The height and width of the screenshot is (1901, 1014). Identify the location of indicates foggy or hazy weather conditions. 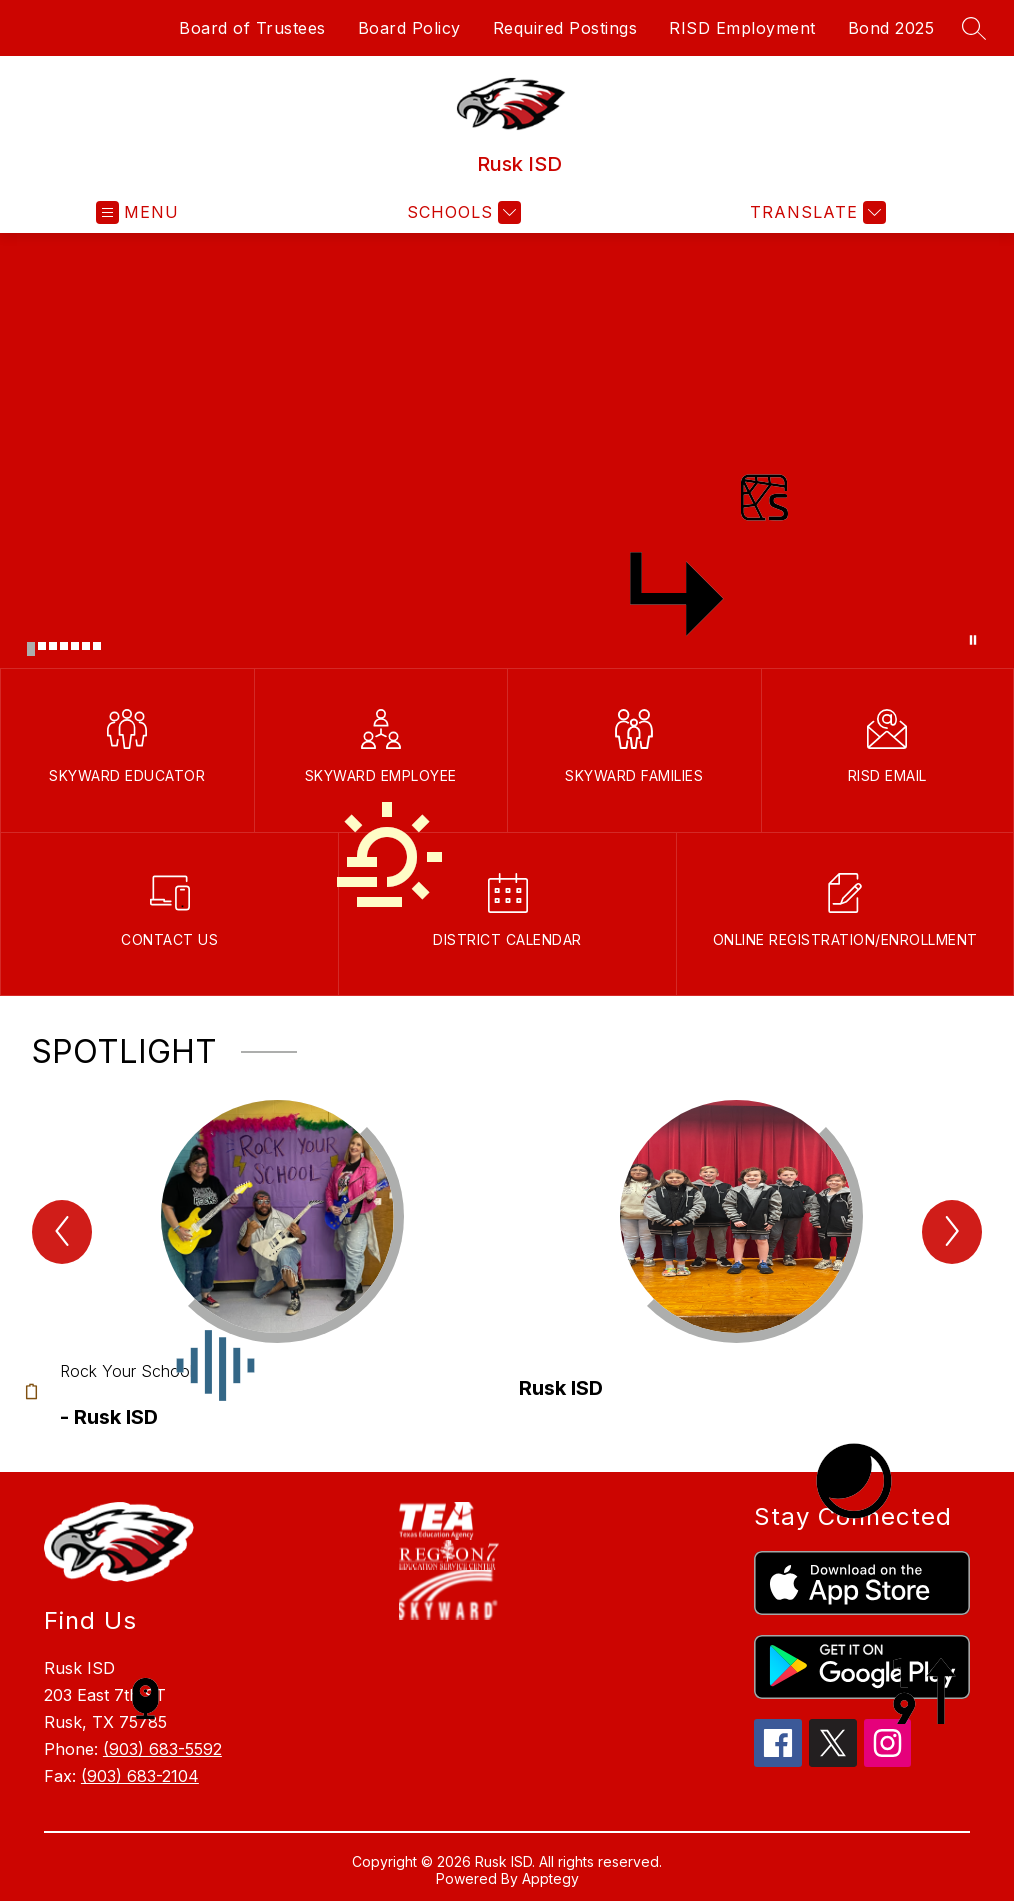
(387, 857).